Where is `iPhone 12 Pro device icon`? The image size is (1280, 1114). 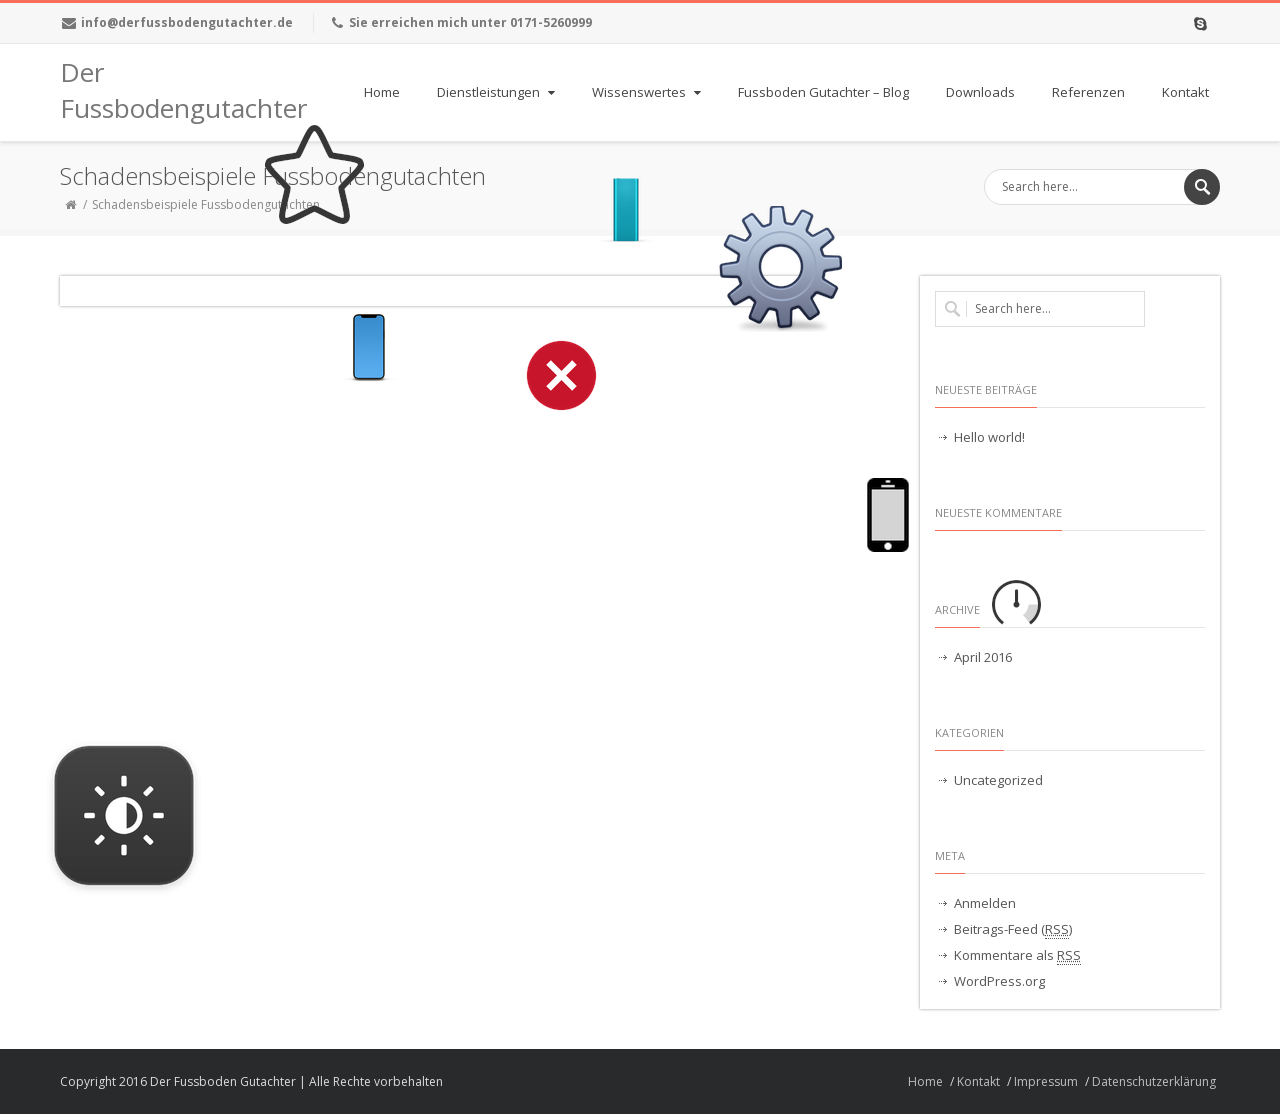 iPhone 12 Pro device icon is located at coordinates (369, 348).